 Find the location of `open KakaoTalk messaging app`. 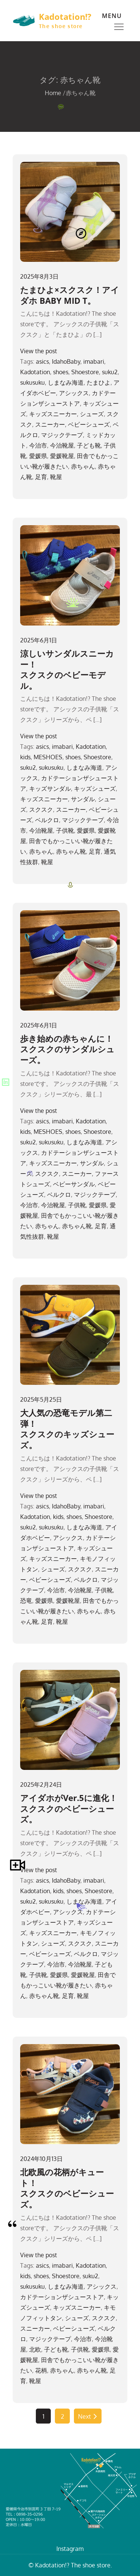

open KakaoTalk messaging app is located at coordinates (61, 107).